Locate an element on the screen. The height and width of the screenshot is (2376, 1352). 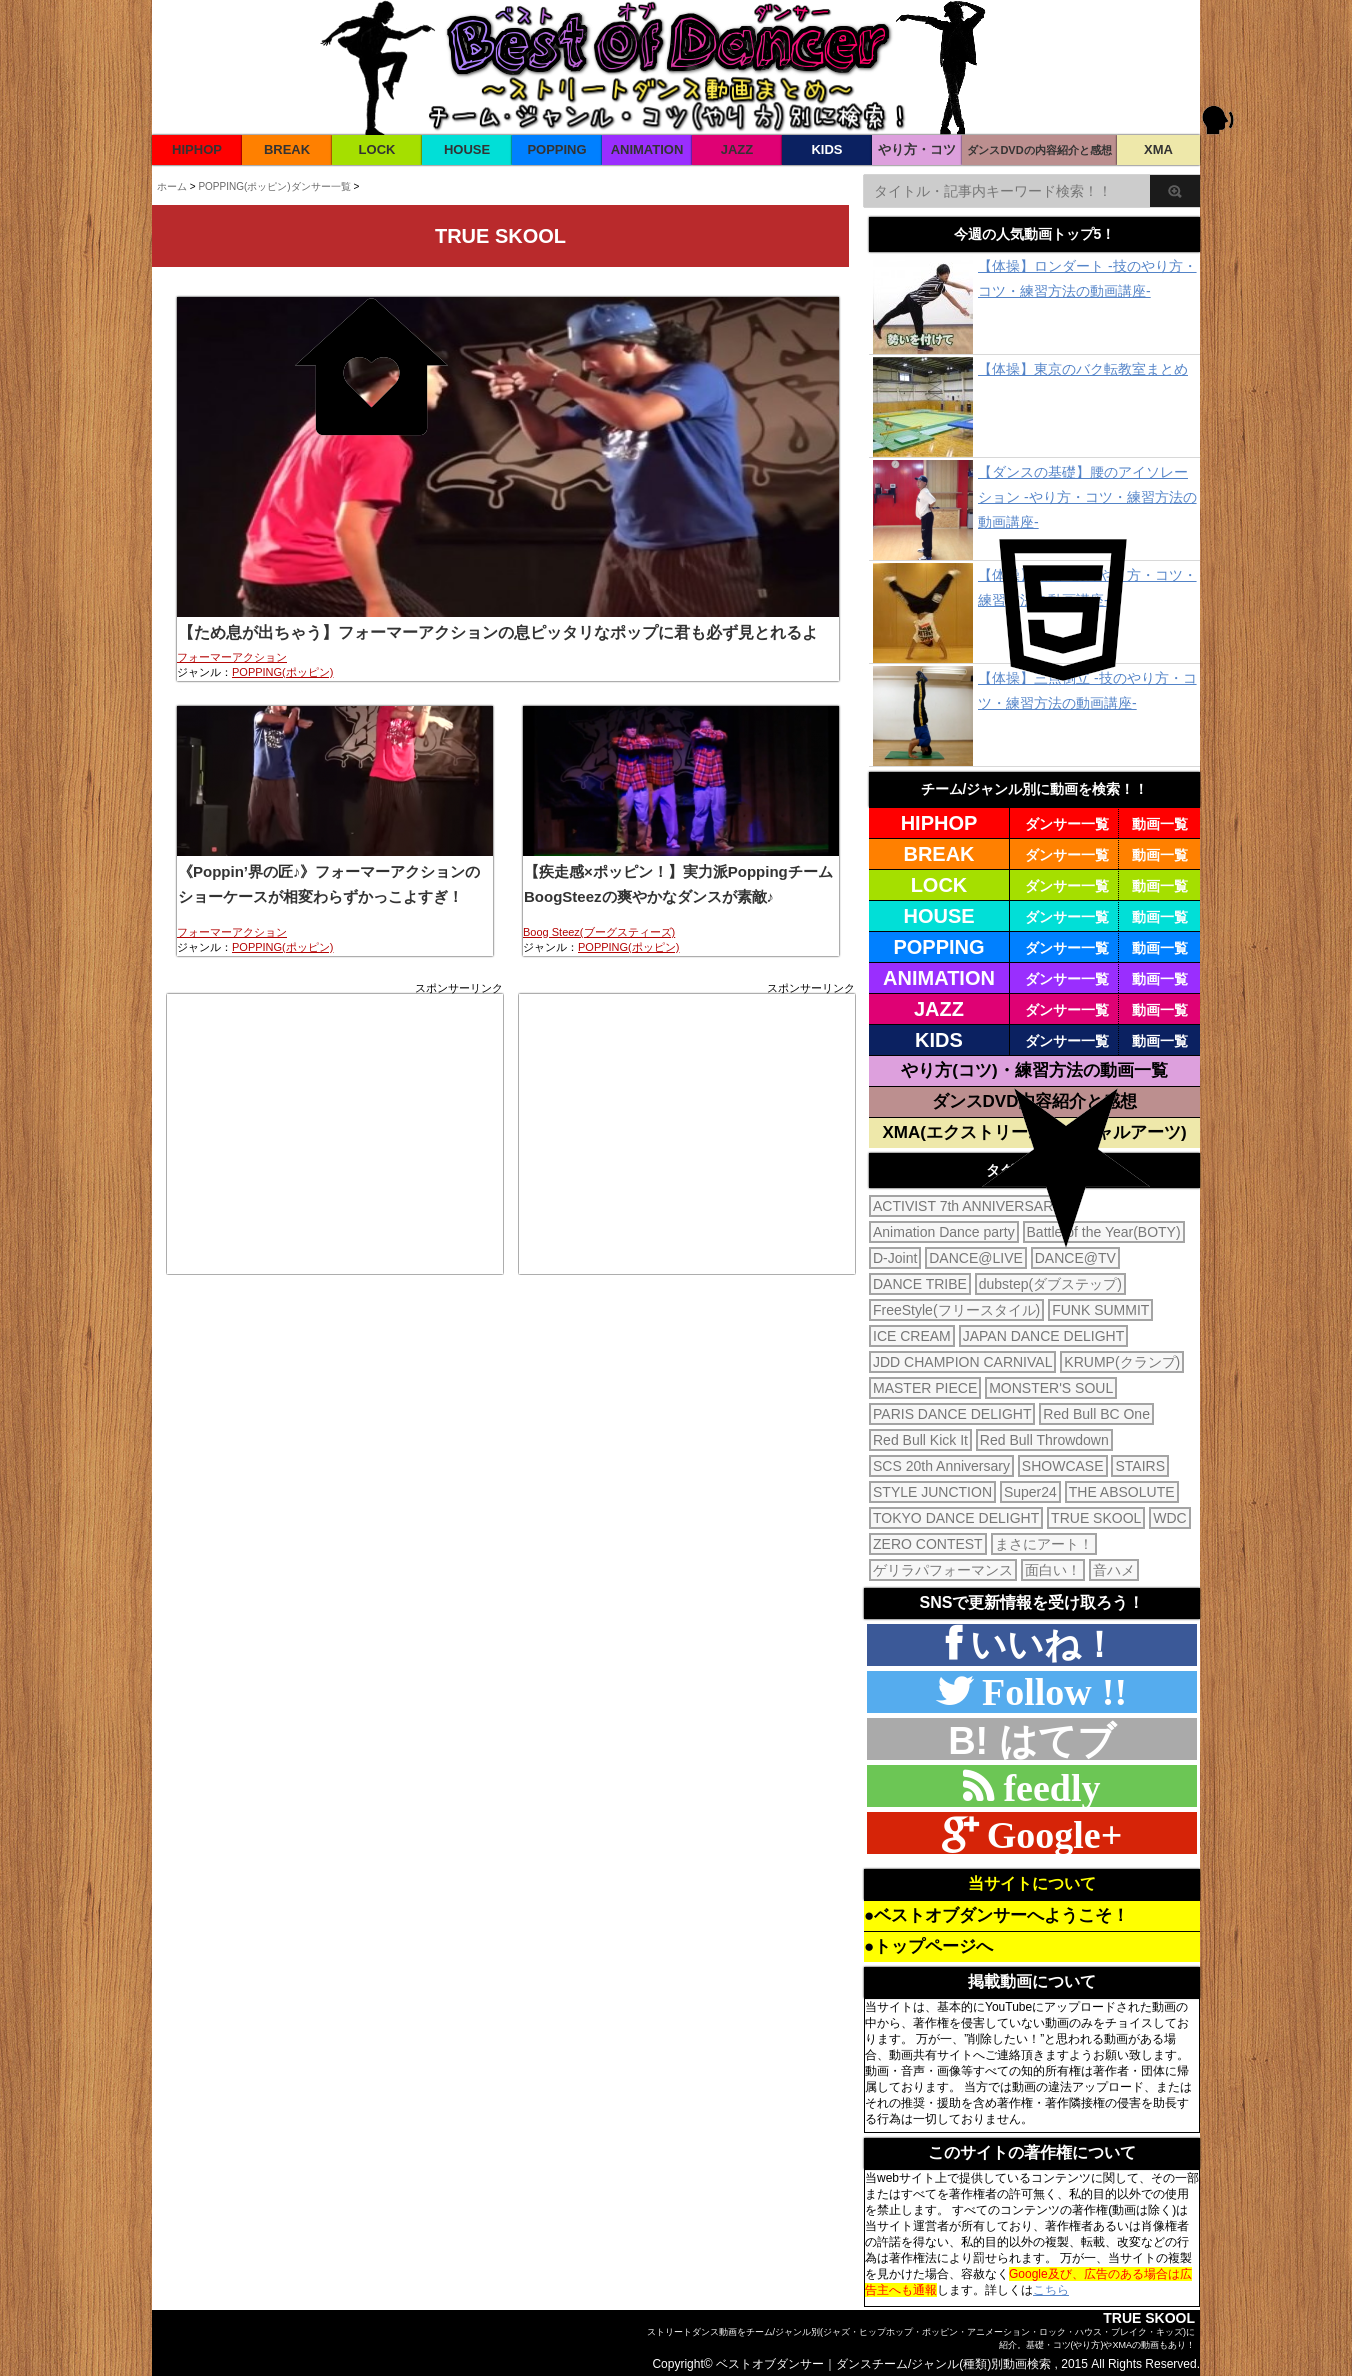
activate text-to-speech or voice output is located at coordinates (1218, 120).